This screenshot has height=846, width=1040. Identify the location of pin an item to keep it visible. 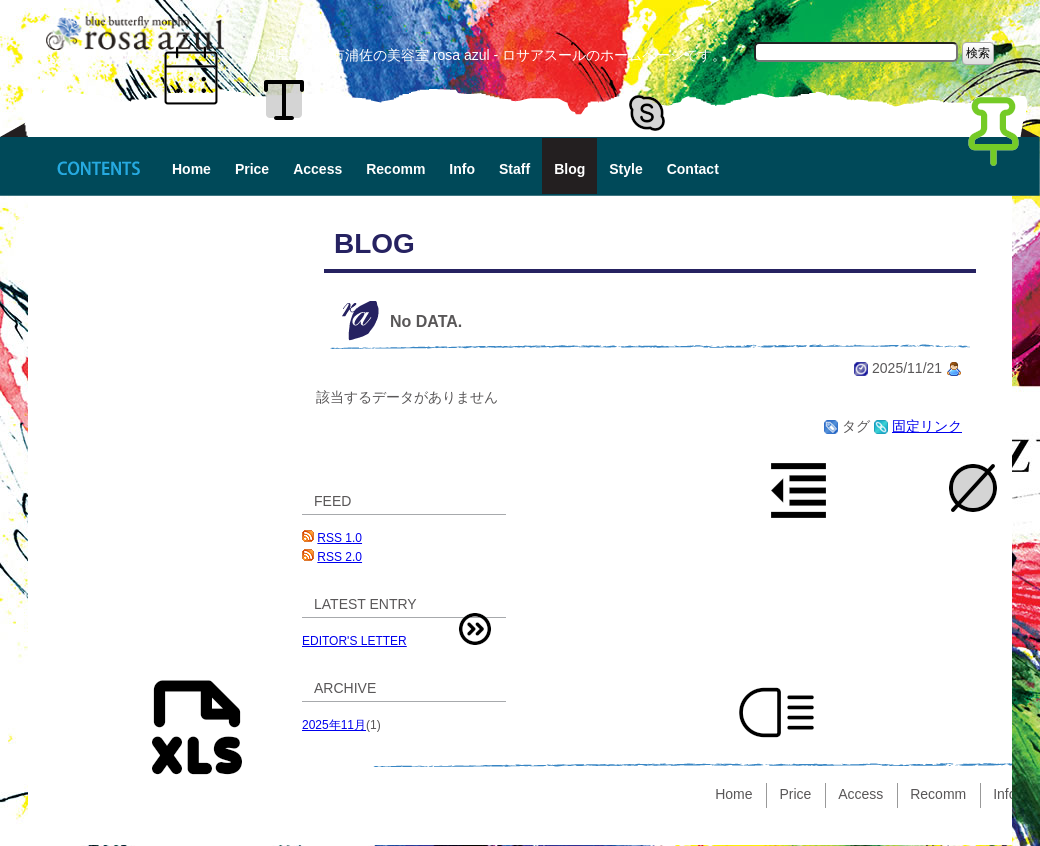
(993, 131).